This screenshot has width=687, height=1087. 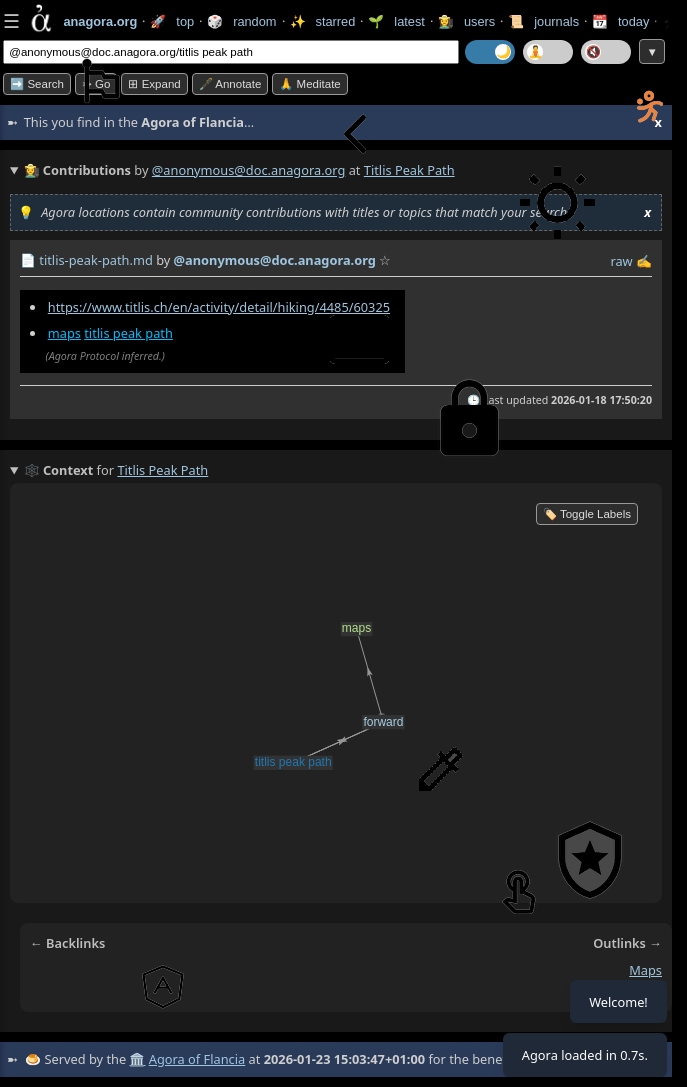 What do you see at coordinates (469, 419) in the screenshot?
I see `indicates a secure connection` at bounding box center [469, 419].